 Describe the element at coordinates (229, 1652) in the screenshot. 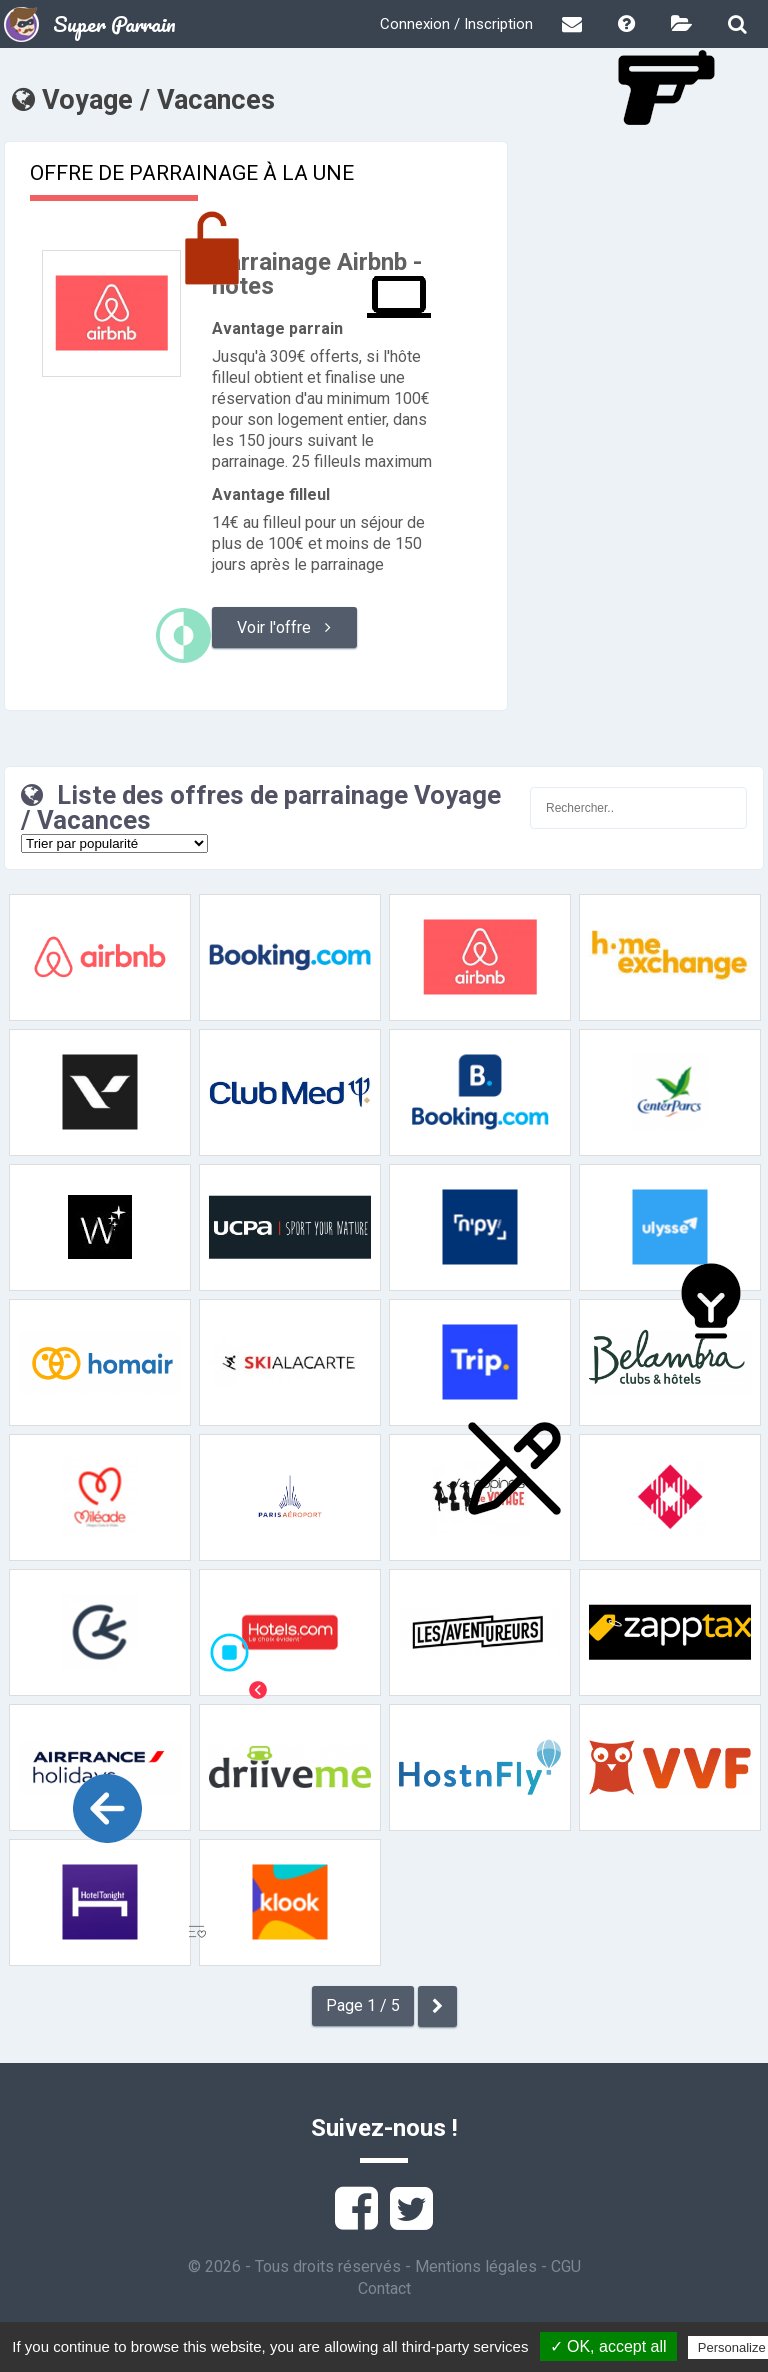

I see `stop media playback` at that location.